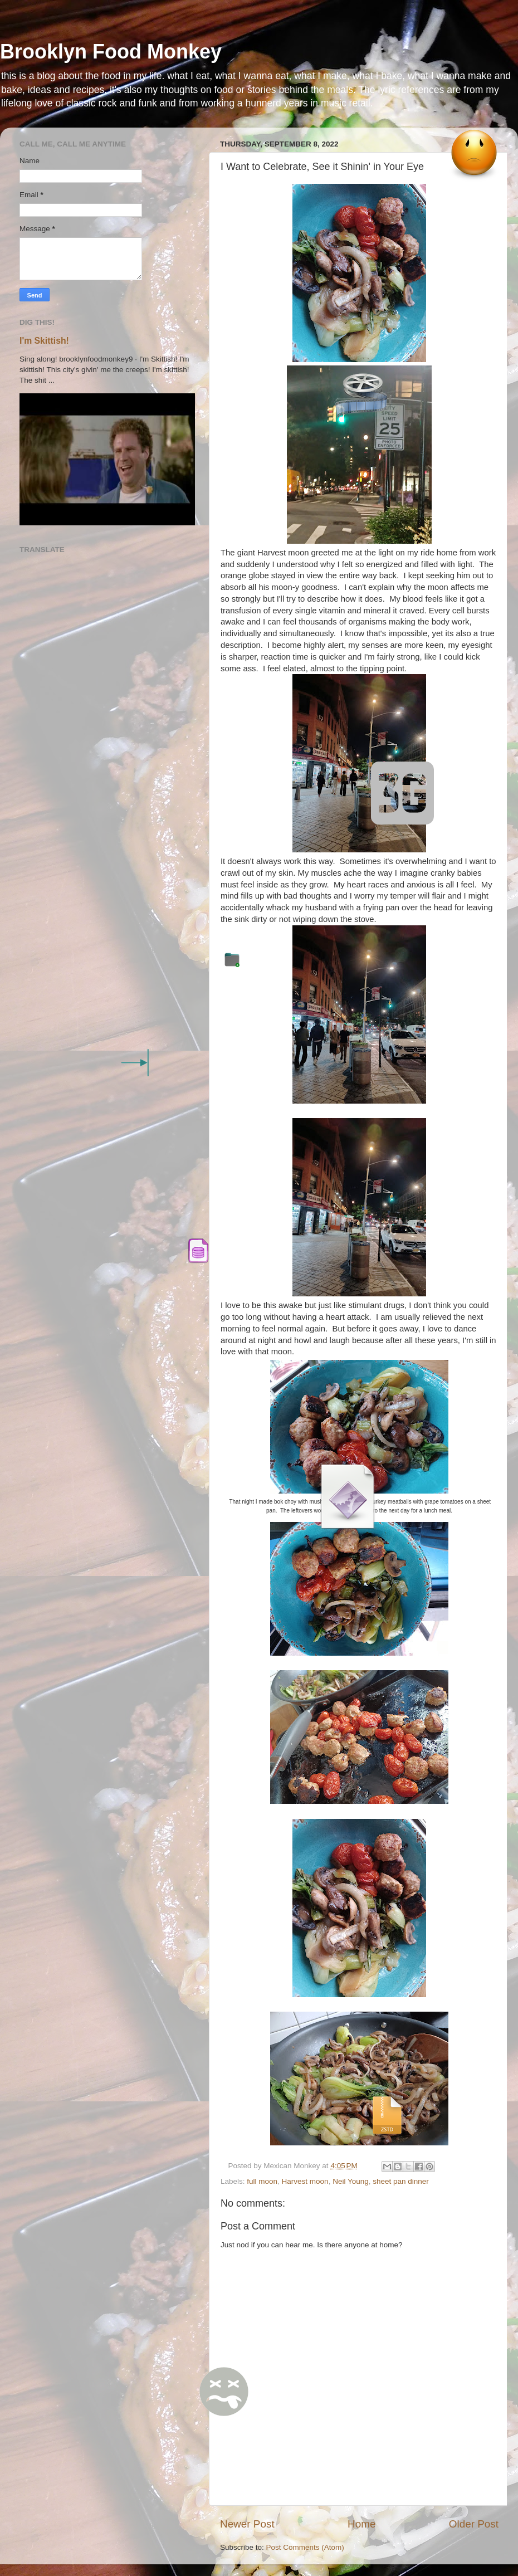  Describe the element at coordinates (232, 959) in the screenshot. I see `create a new folder` at that location.